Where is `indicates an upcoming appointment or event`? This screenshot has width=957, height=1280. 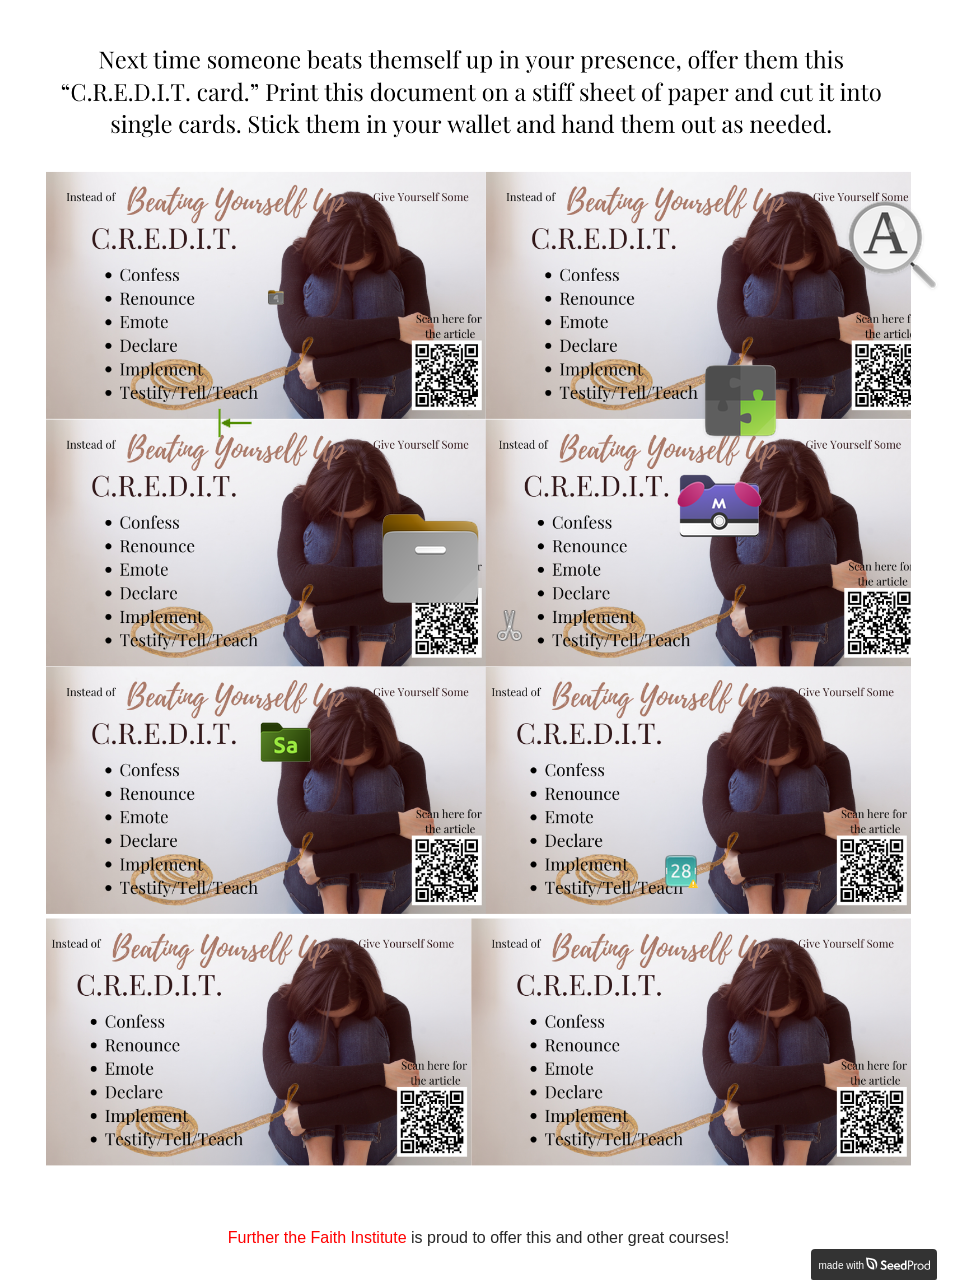 indicates an upcoming appointment or event is located at coordinates (681, 871).